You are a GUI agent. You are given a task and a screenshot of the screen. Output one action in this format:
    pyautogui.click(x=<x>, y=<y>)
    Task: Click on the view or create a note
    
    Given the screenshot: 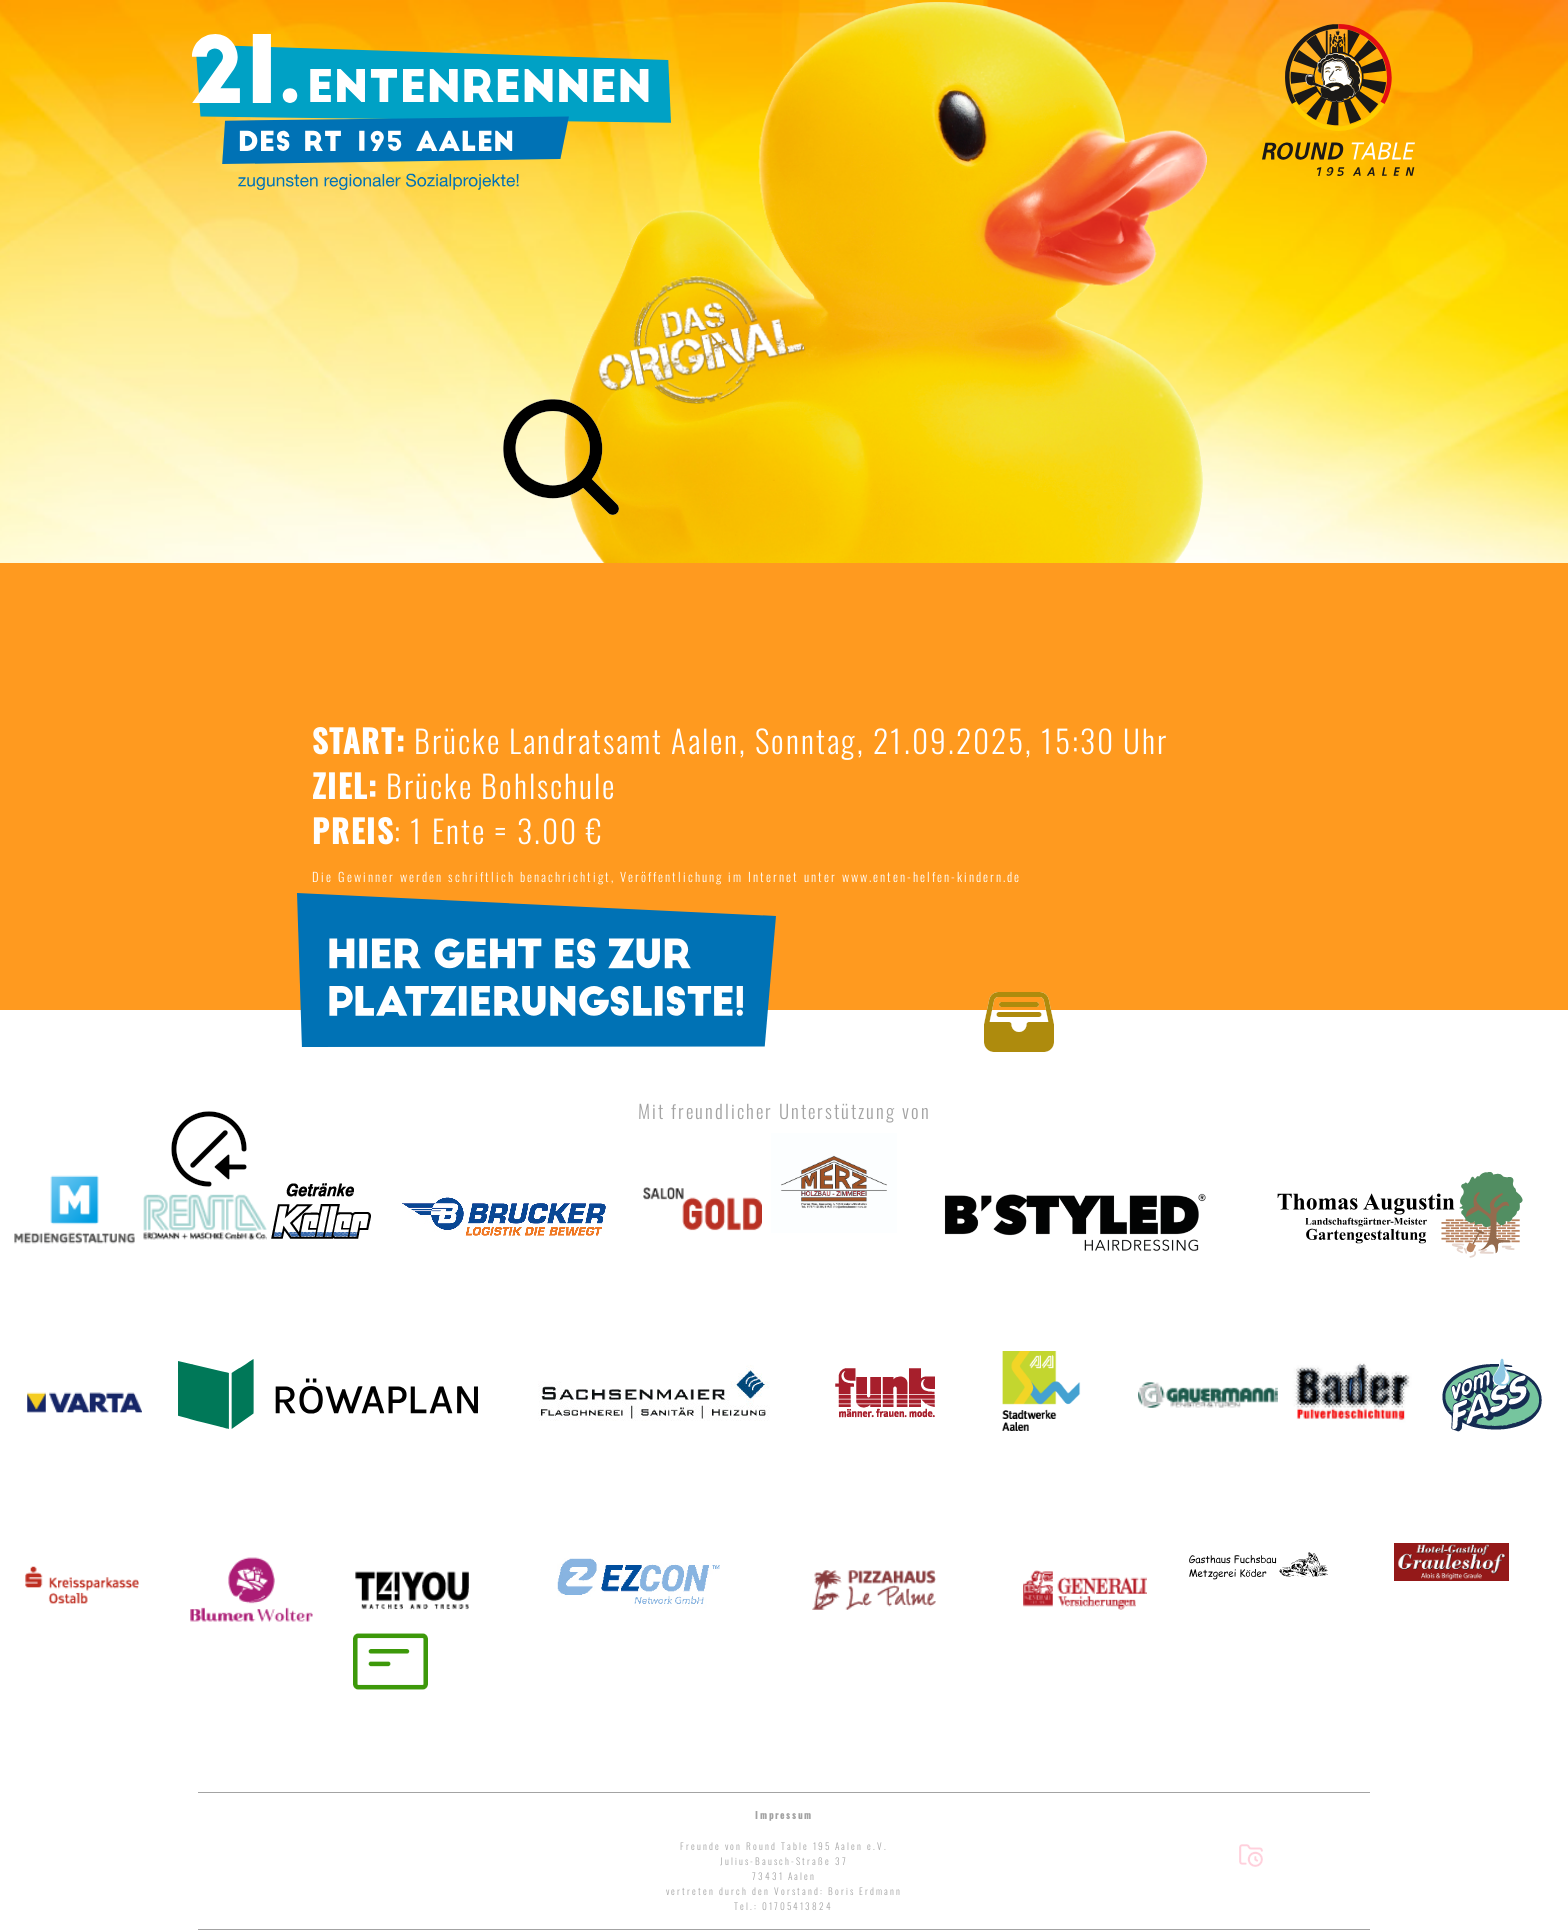 What is the action you would take?
    pyautogui.click(x=390, y=1661)
    